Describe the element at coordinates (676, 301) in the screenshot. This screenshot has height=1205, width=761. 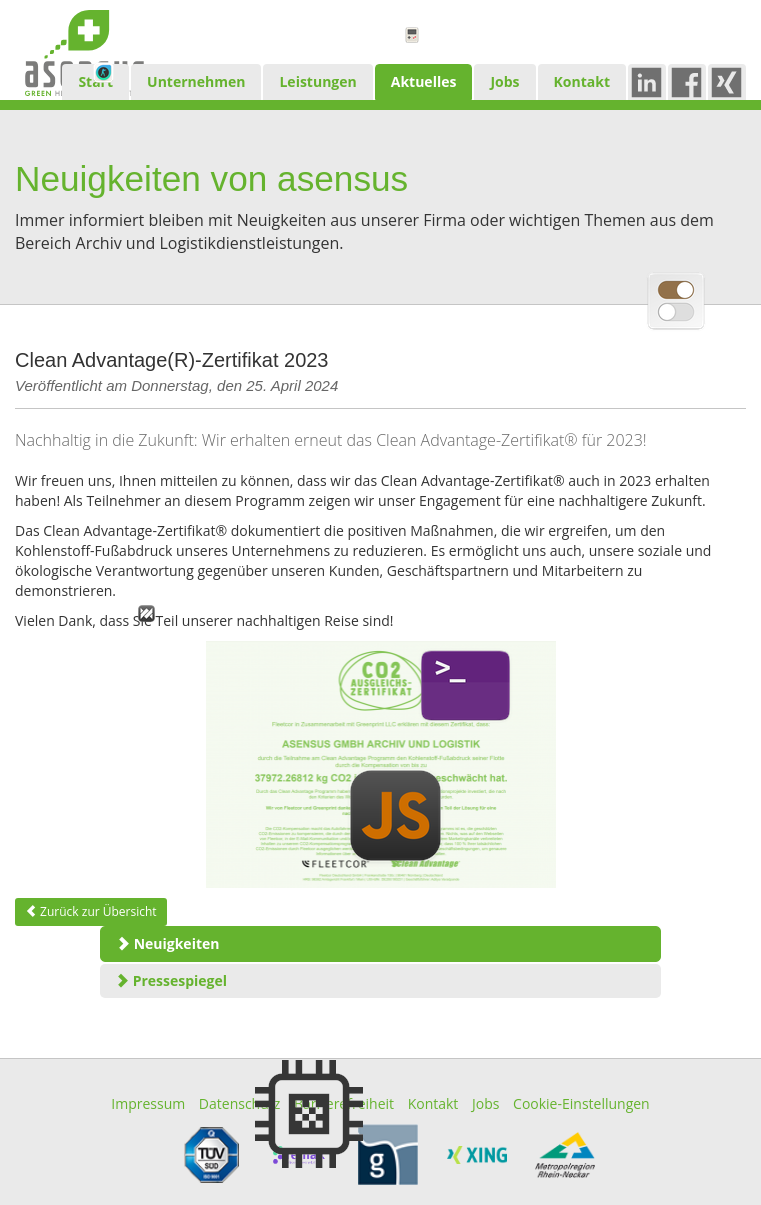
I see `open desktop preferences or settings` at that location.